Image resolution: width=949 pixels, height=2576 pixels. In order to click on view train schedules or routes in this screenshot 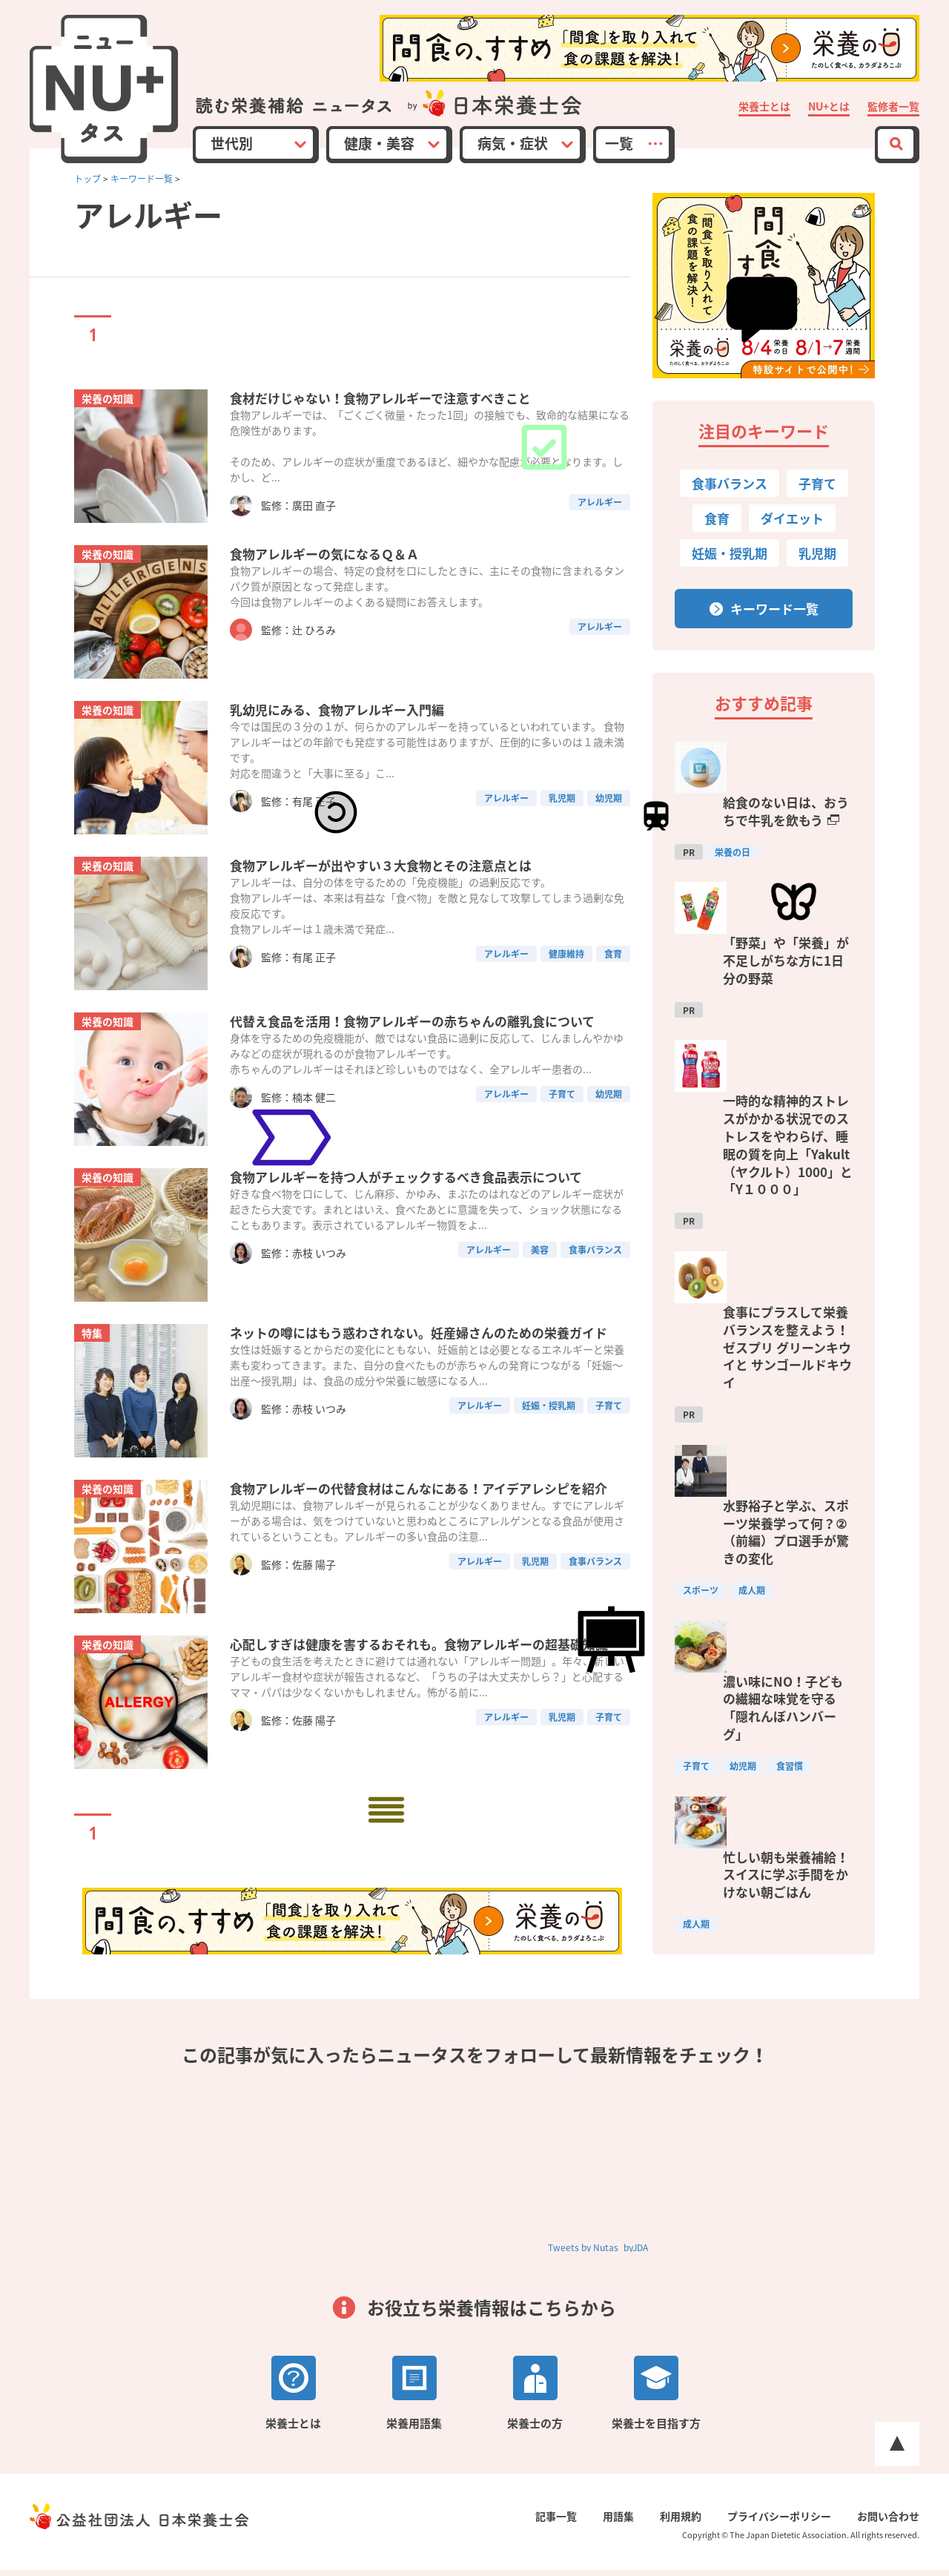, I will do `click(656, 817)`.